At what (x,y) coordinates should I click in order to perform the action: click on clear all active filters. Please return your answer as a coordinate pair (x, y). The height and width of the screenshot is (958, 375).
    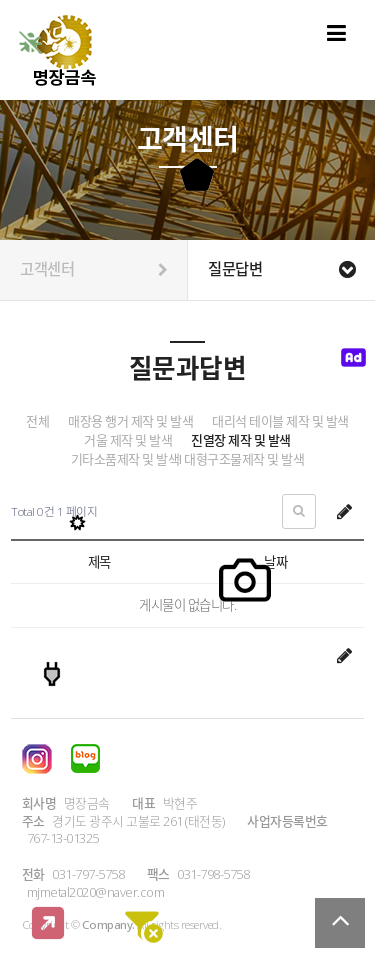
    Looking at the image, I should click on (144, 924).